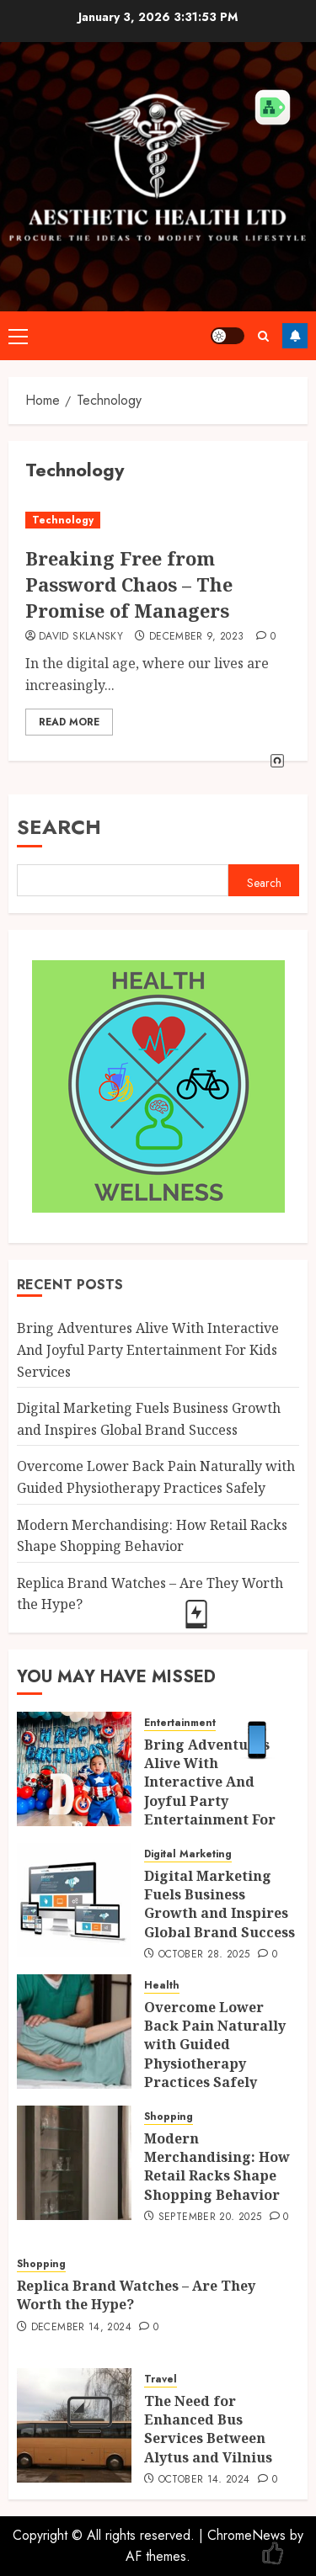 This screenshot has height=2576, width=316. I want to click on open déjà dup backup utility, so click(277, 761).